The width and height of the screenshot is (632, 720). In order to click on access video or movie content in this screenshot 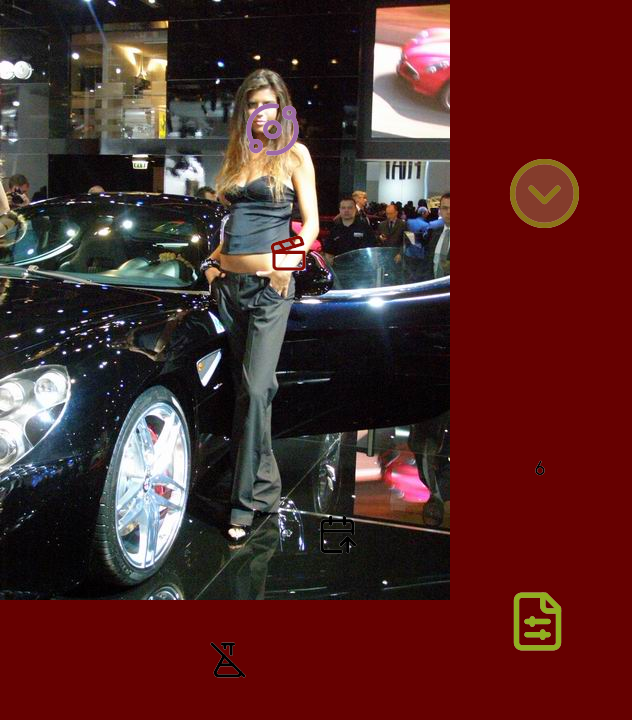, I will do `click(289, 254)`.